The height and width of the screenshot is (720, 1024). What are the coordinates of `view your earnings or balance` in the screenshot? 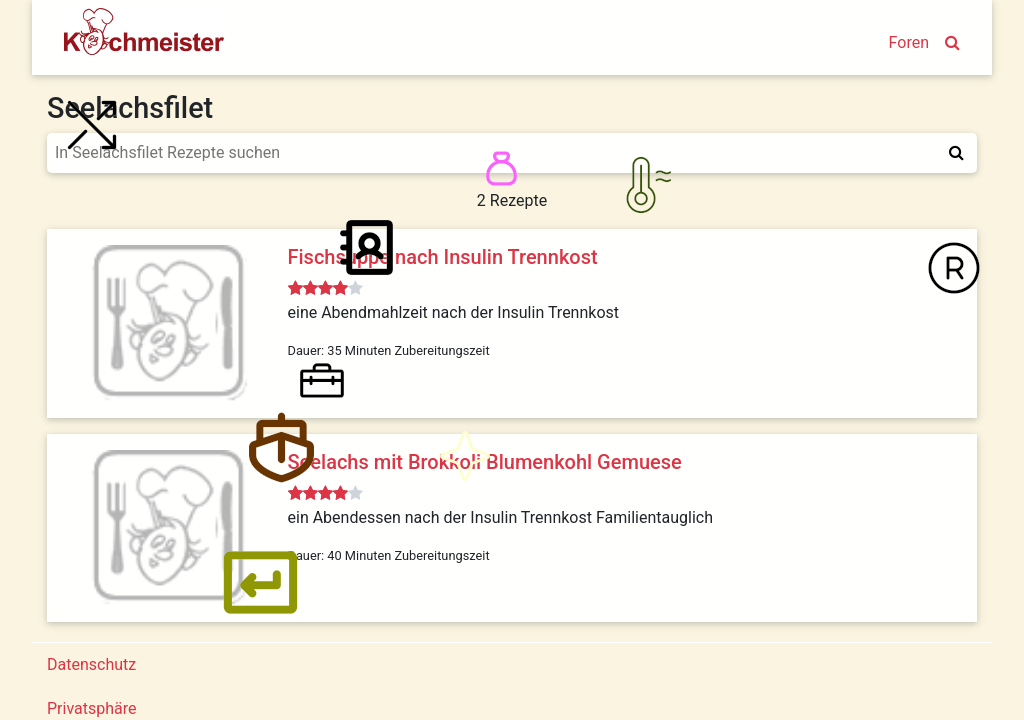 It's located at (501, 168).